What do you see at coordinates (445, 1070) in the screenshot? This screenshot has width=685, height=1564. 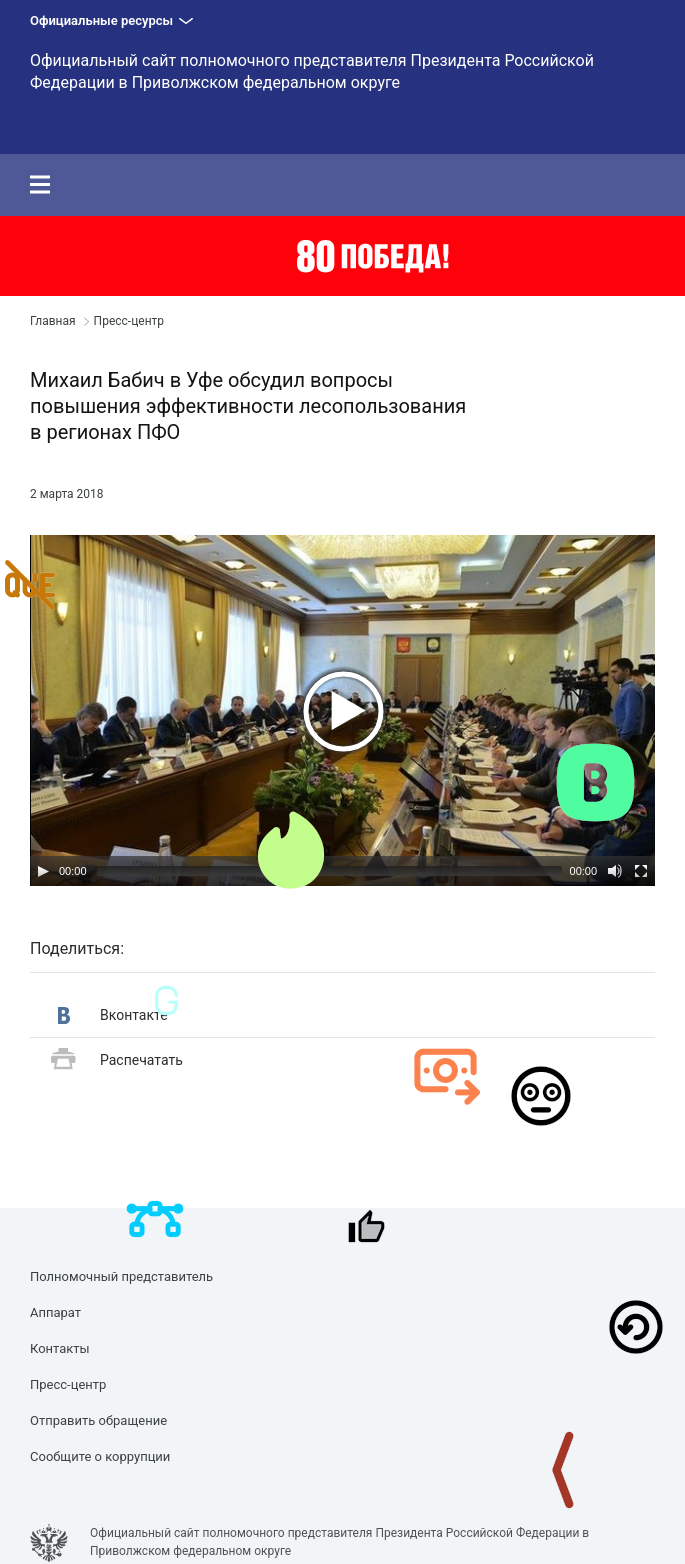 I see `transfer money or send funds` at bounding box center [445, 1070].